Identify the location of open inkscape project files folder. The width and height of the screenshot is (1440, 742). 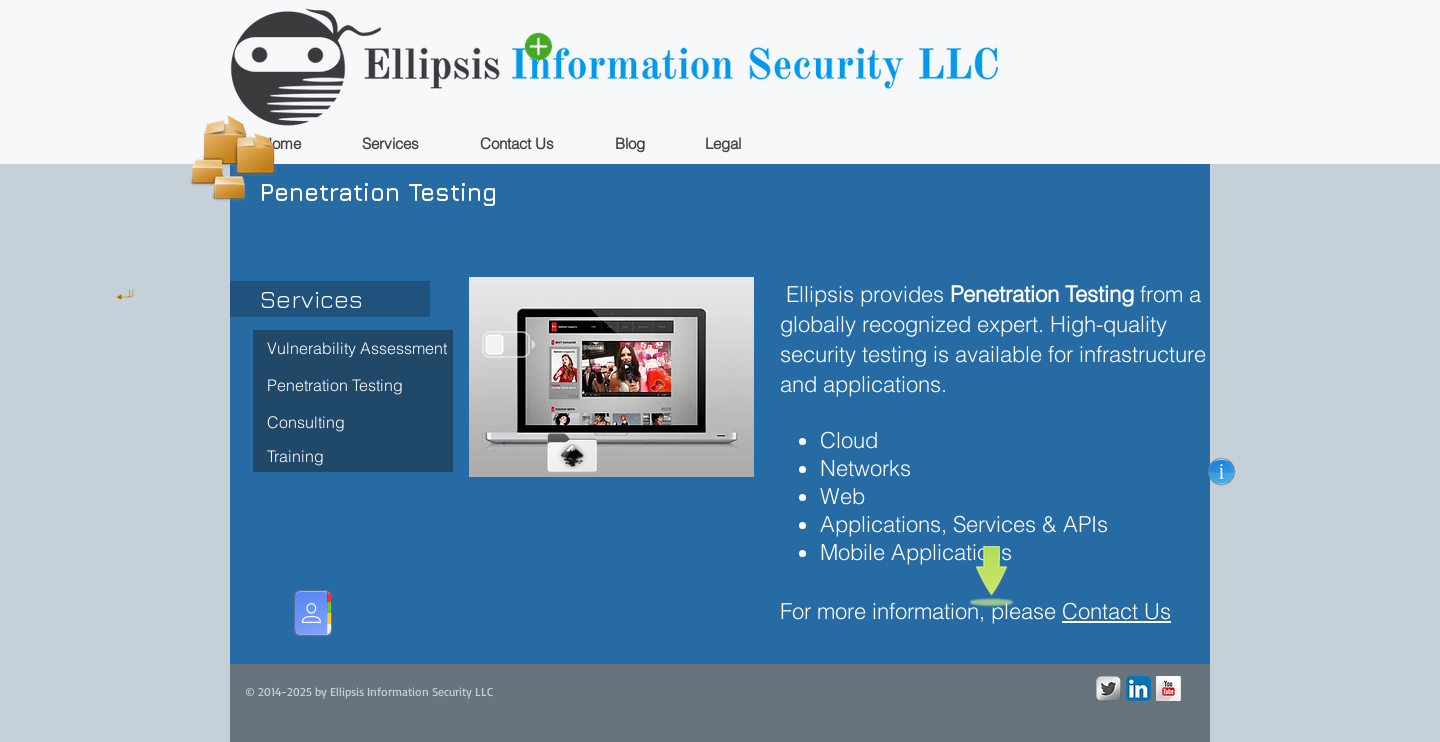
(572, 454).